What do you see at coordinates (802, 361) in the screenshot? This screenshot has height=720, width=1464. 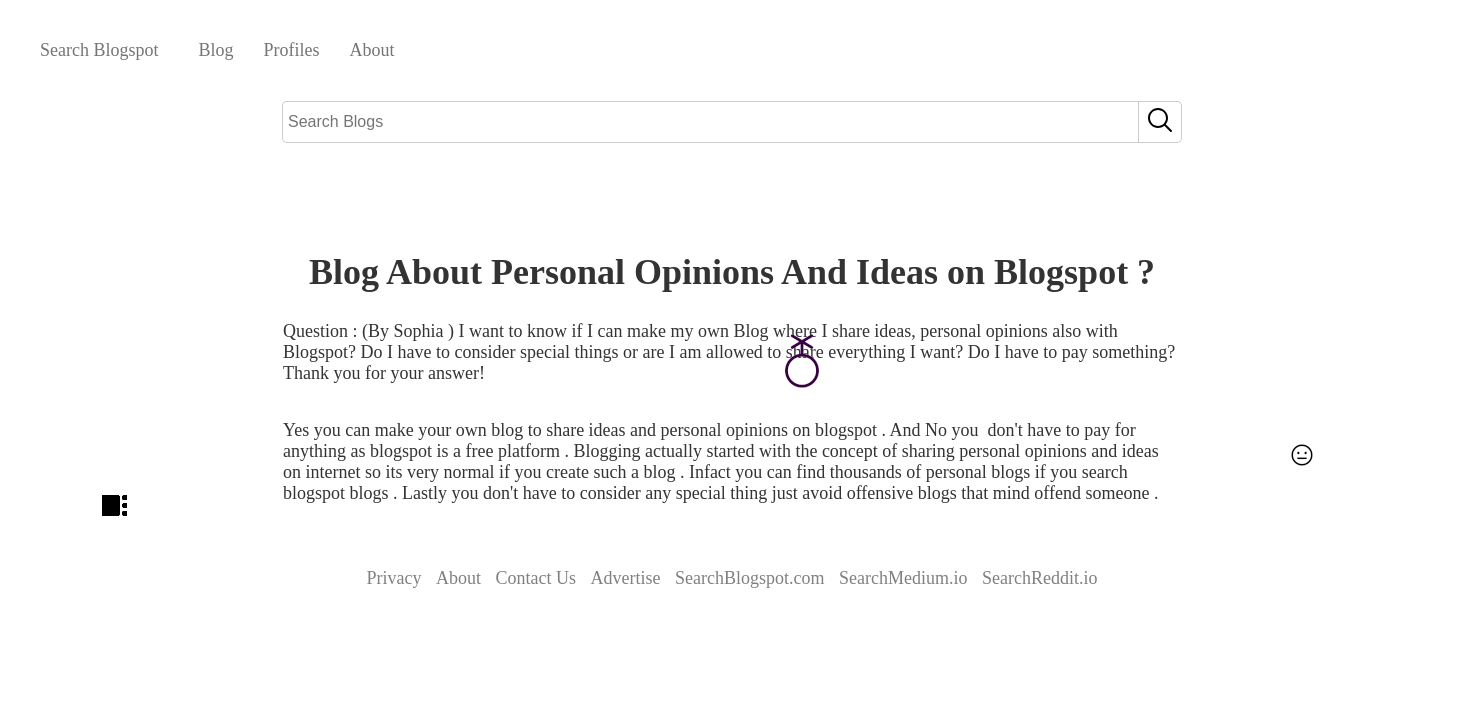 I see `indicates nonbinary gender identity option` at bounding box center [802, 361].